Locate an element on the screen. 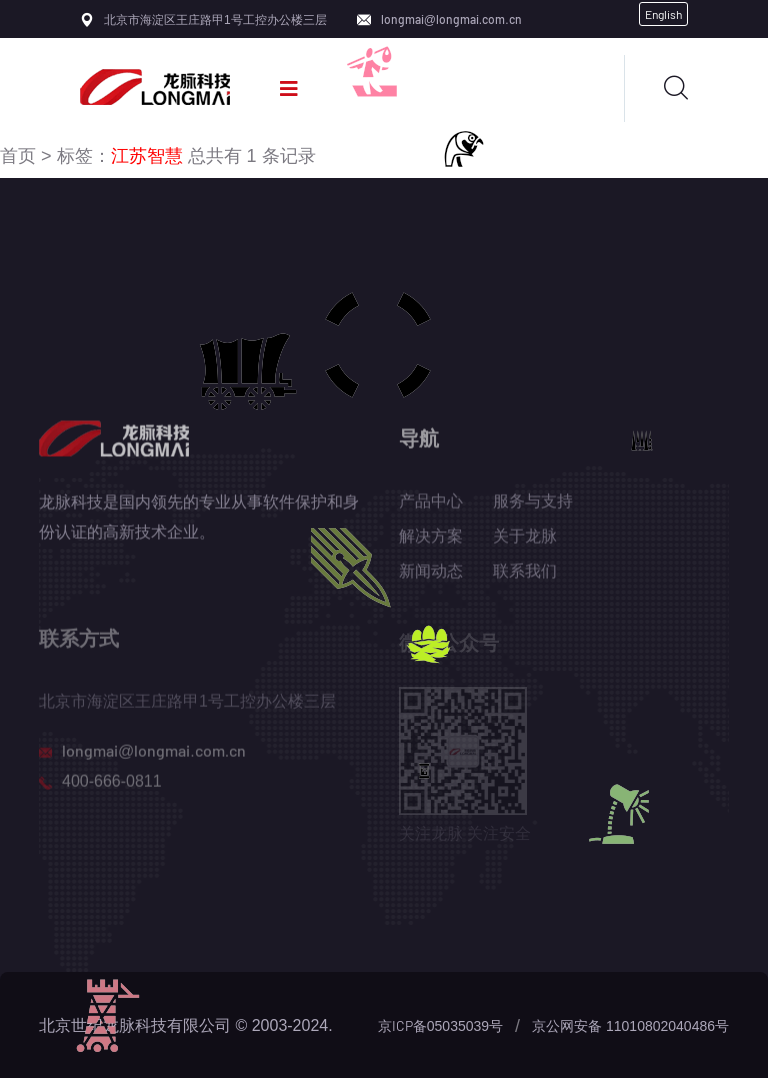  view chemical storage or tank status is located at coordinates (424, 771).